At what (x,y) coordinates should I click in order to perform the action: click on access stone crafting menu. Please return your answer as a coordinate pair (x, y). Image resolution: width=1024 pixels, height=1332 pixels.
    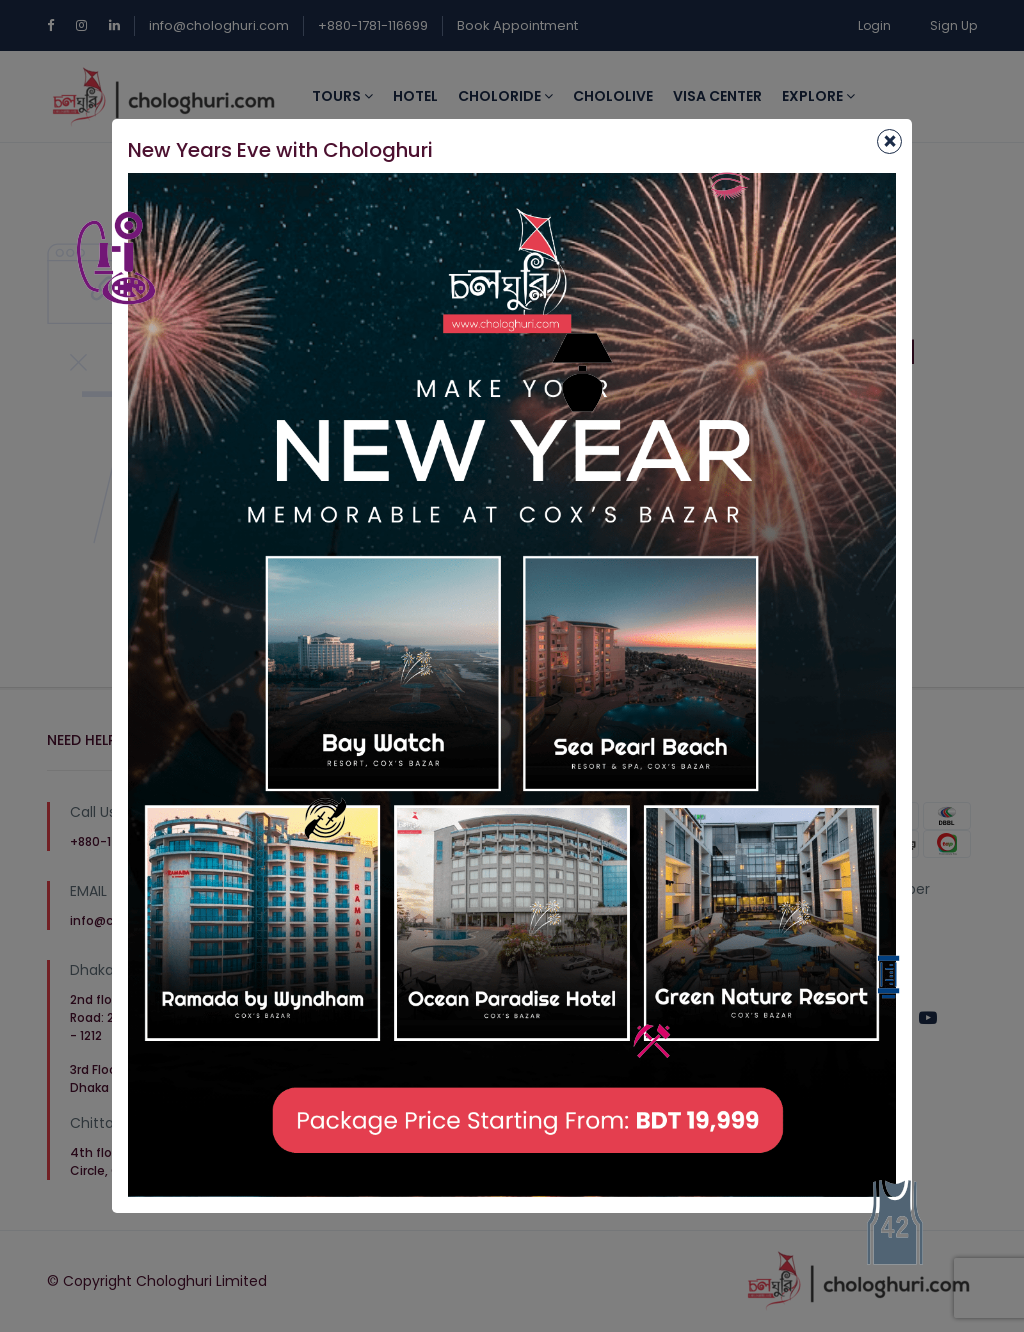
    Looking at the image, I should click on (652, 1041).